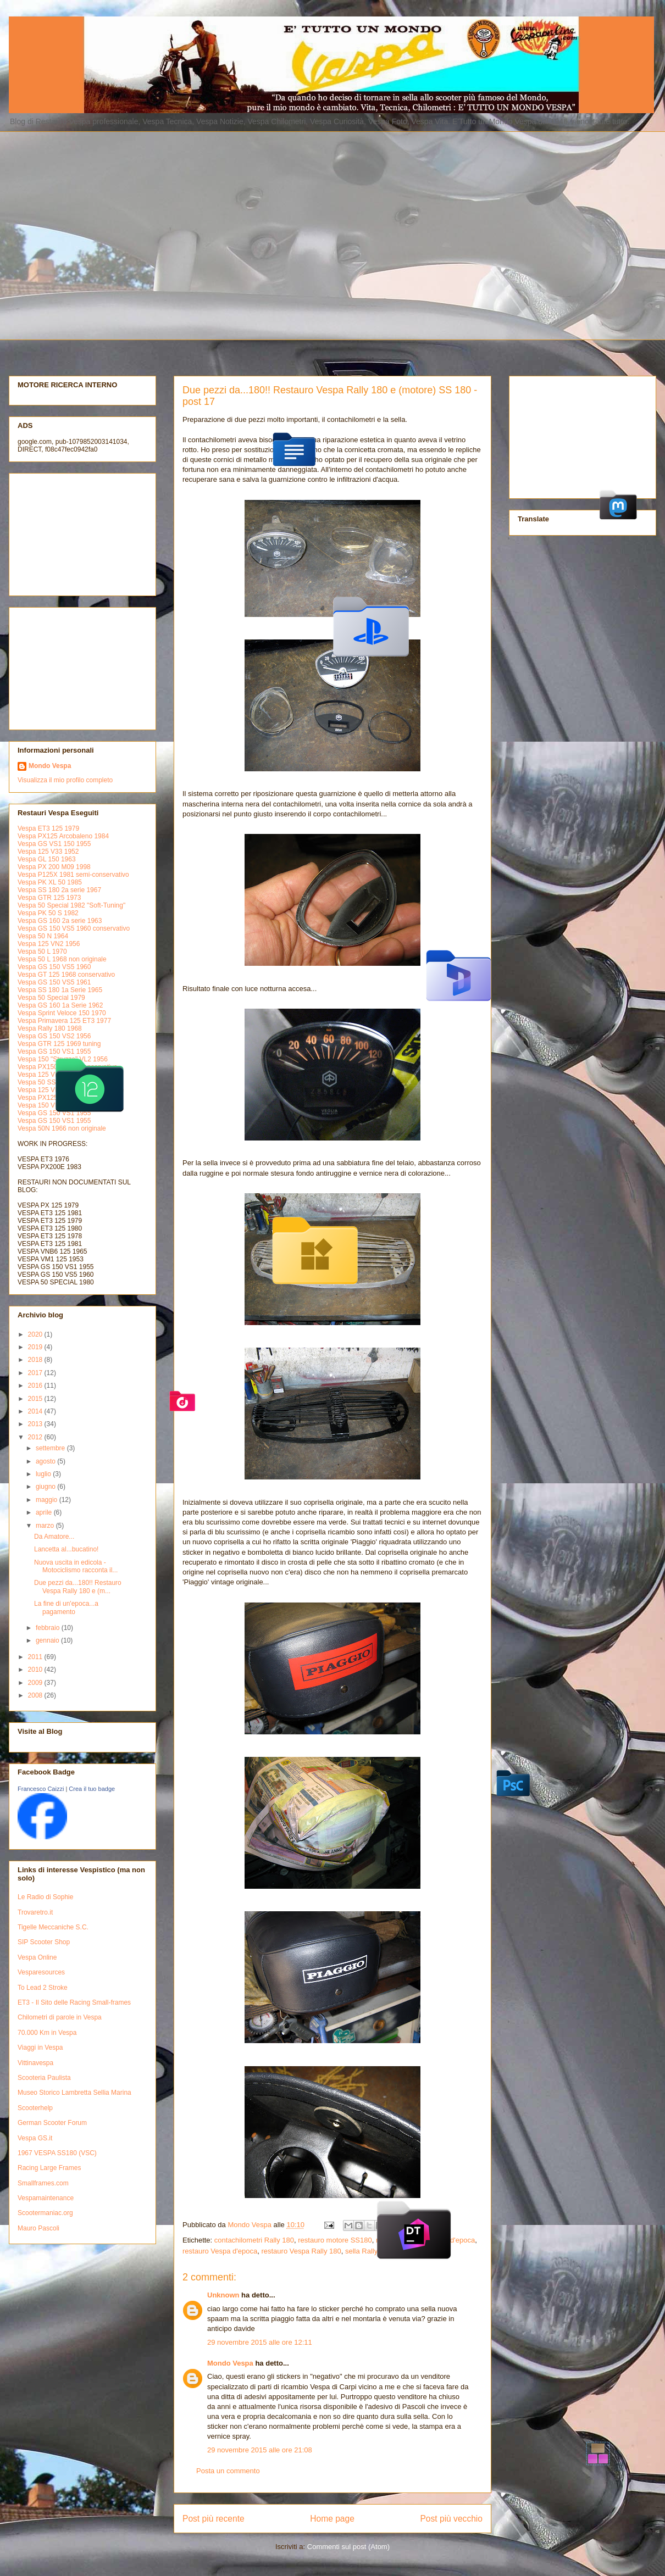 The image size is (665, 2576). I want to click on open microsoft dynamics 365 for phones folder, so click(458, 977).